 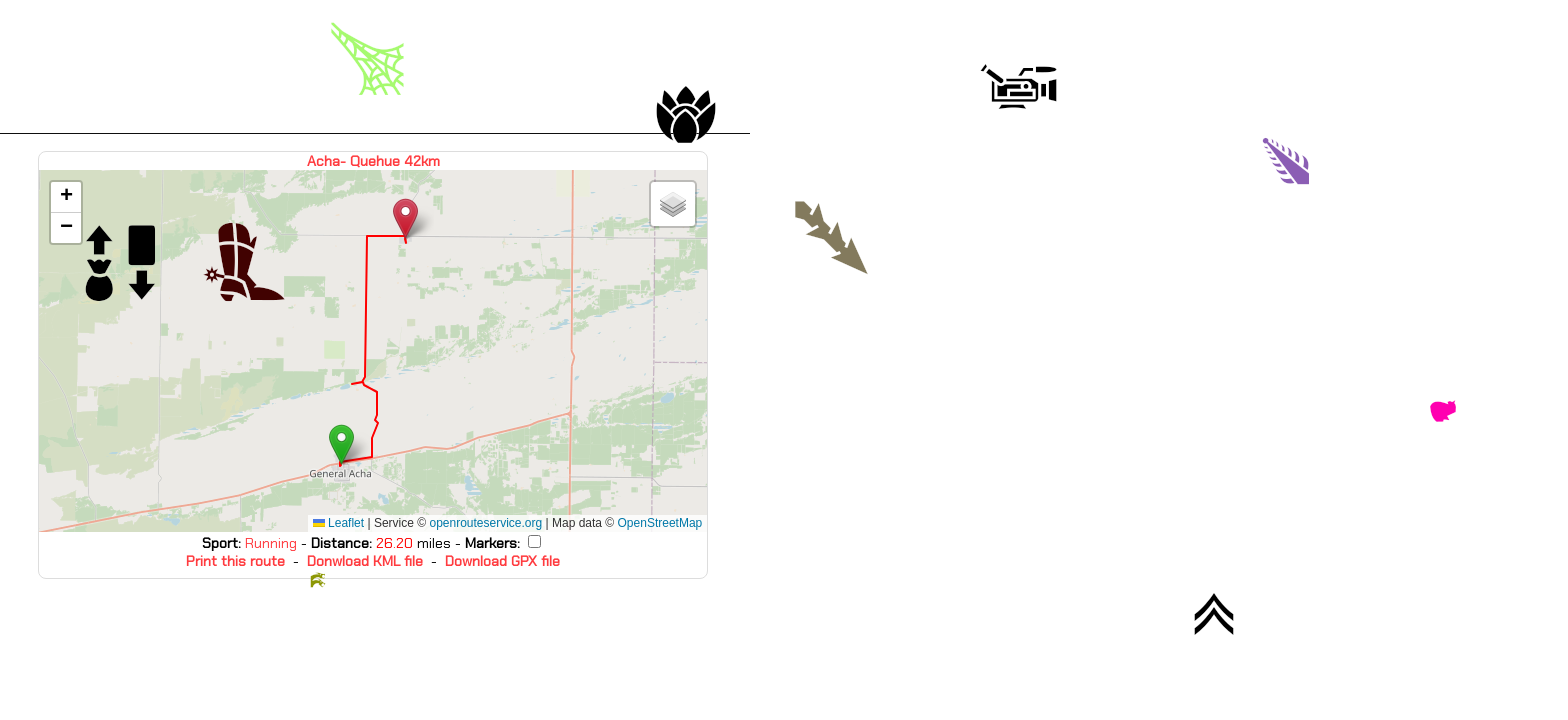 What do you see at coordinates (120, 262) in the screenshot?
I see `purchase in-game cards or items` at bounding box center [120, 262].